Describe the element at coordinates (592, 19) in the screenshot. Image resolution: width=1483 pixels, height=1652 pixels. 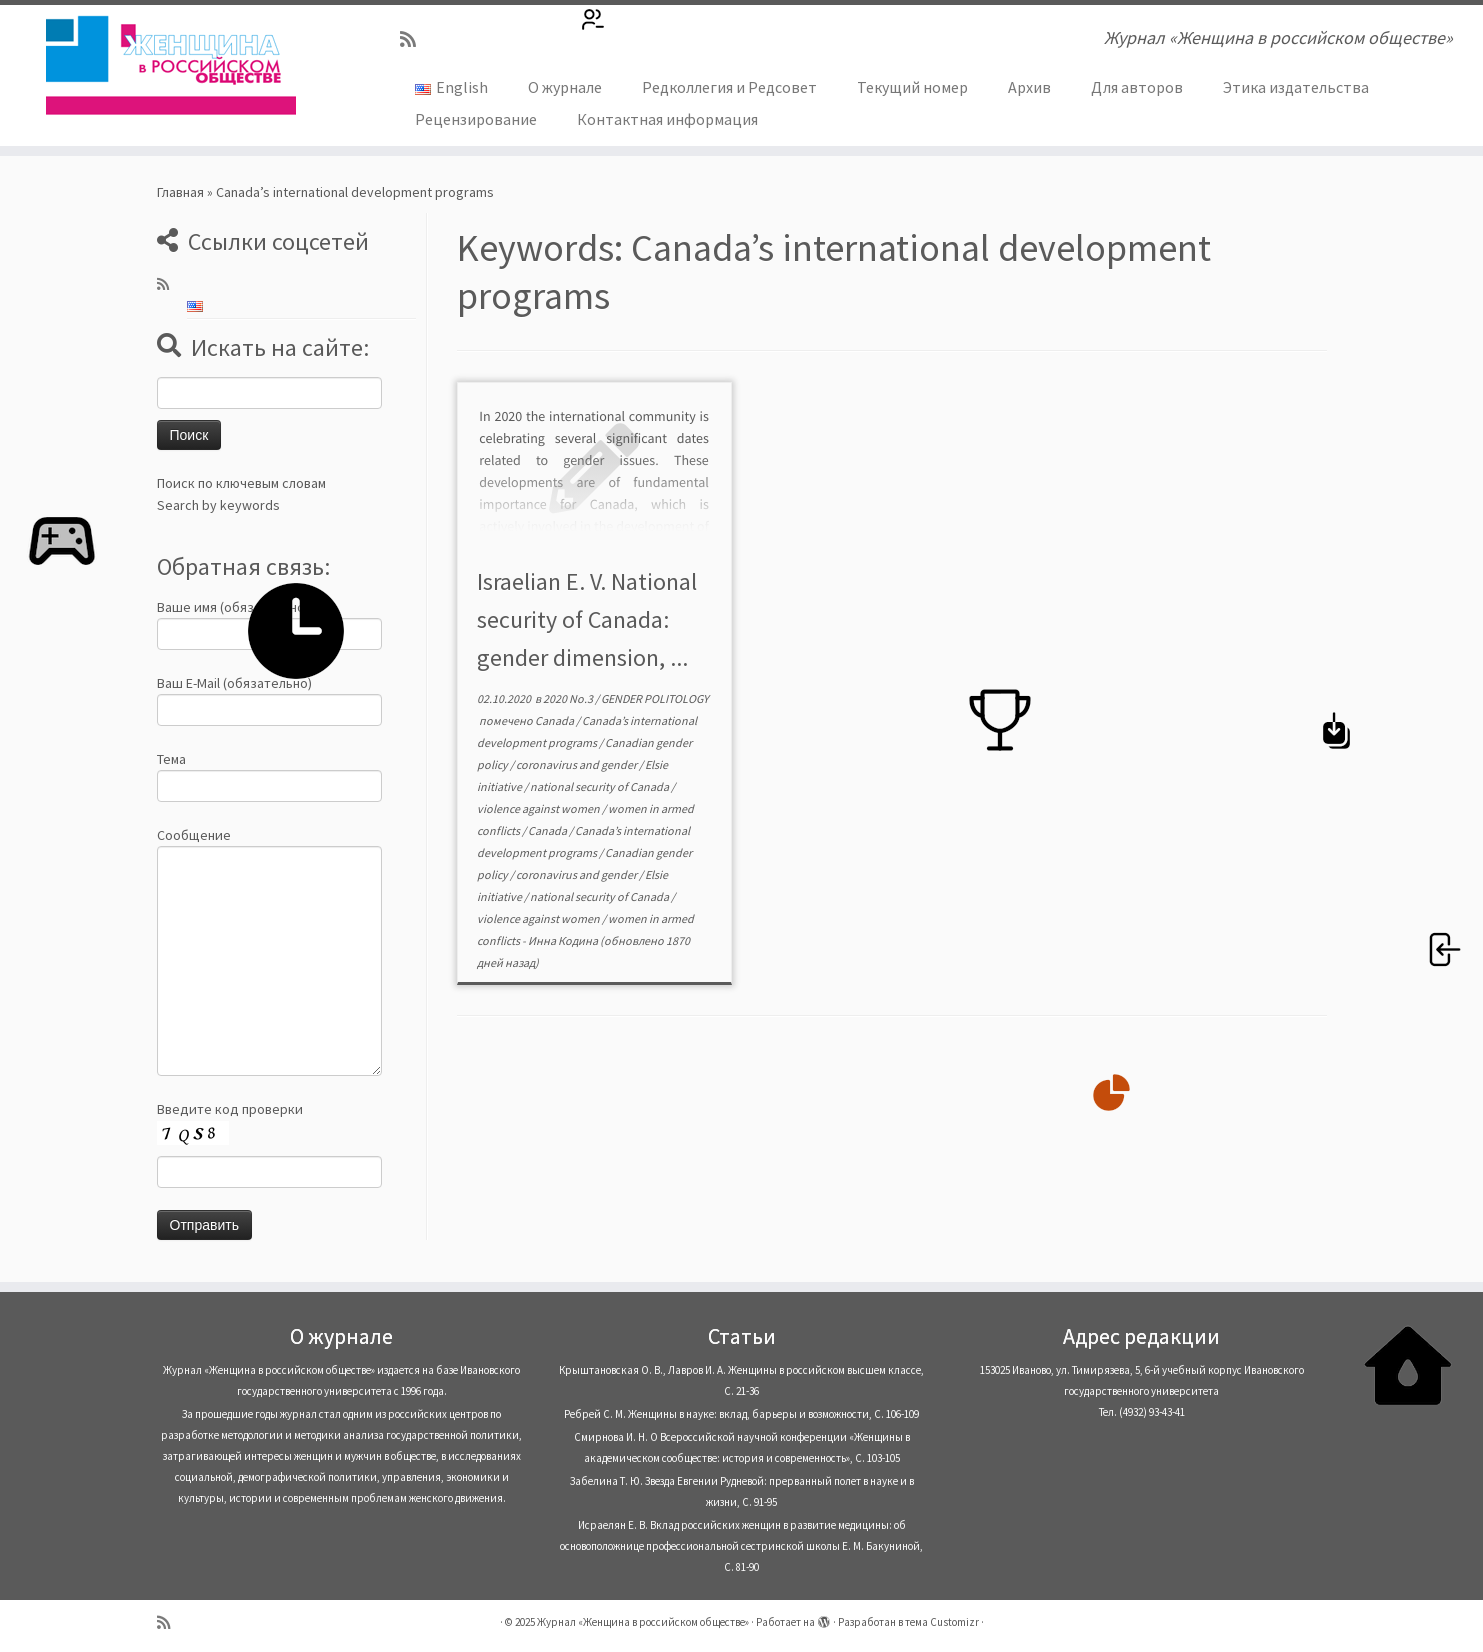
I see `remove a member from the group` at that location.